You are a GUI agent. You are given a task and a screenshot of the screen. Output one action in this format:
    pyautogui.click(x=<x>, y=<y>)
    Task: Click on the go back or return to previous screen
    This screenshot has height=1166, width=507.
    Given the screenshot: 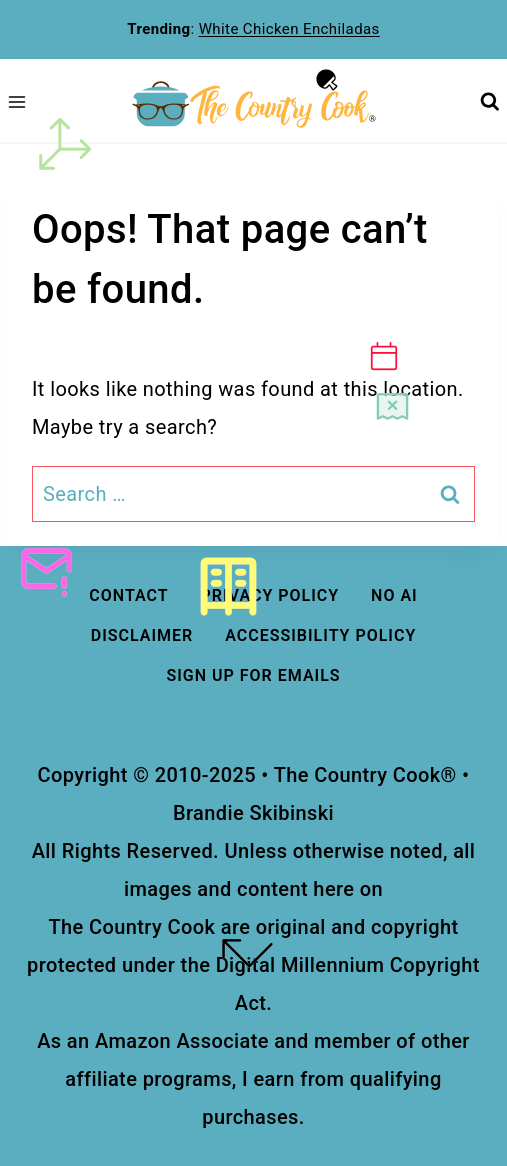 What is the action you would take?
    pyautogui.click(x=247, y=951)
    